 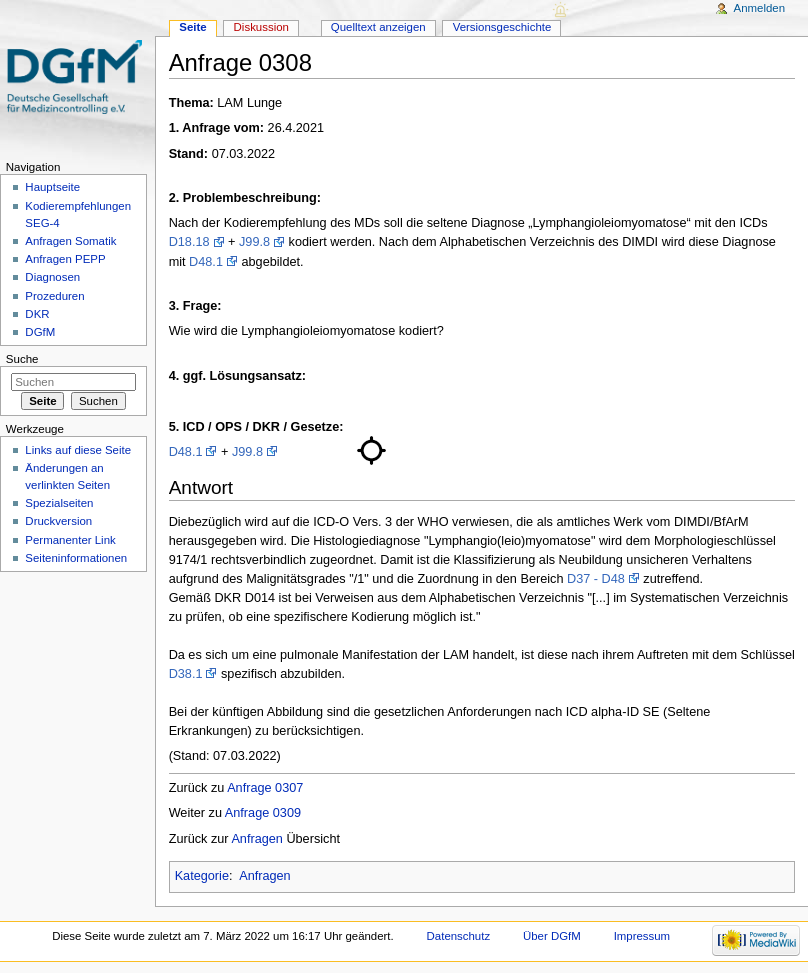 What do you see at coordinates (560, 9) in the screenshot?
I see `trigger an emergency alert` at bounding box center [560, 9].